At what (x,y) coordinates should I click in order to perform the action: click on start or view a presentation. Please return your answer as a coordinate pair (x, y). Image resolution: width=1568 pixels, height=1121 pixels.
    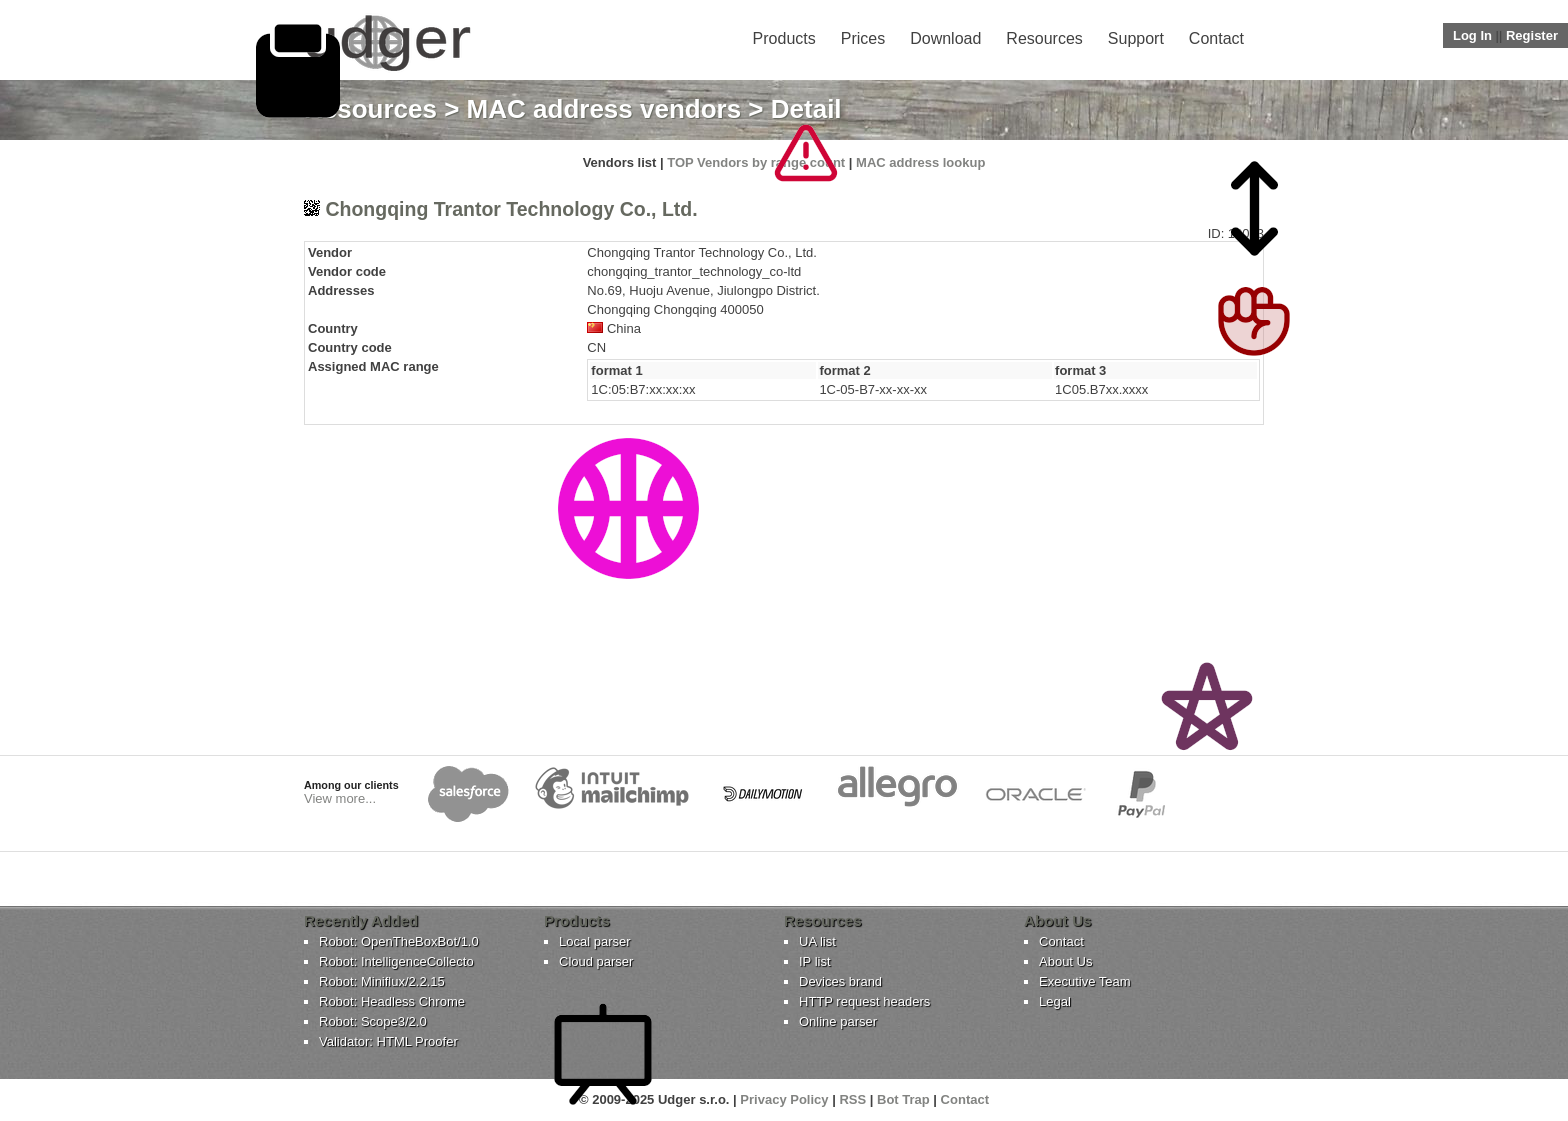
    Looking at the image, I should click on (603, 1056).